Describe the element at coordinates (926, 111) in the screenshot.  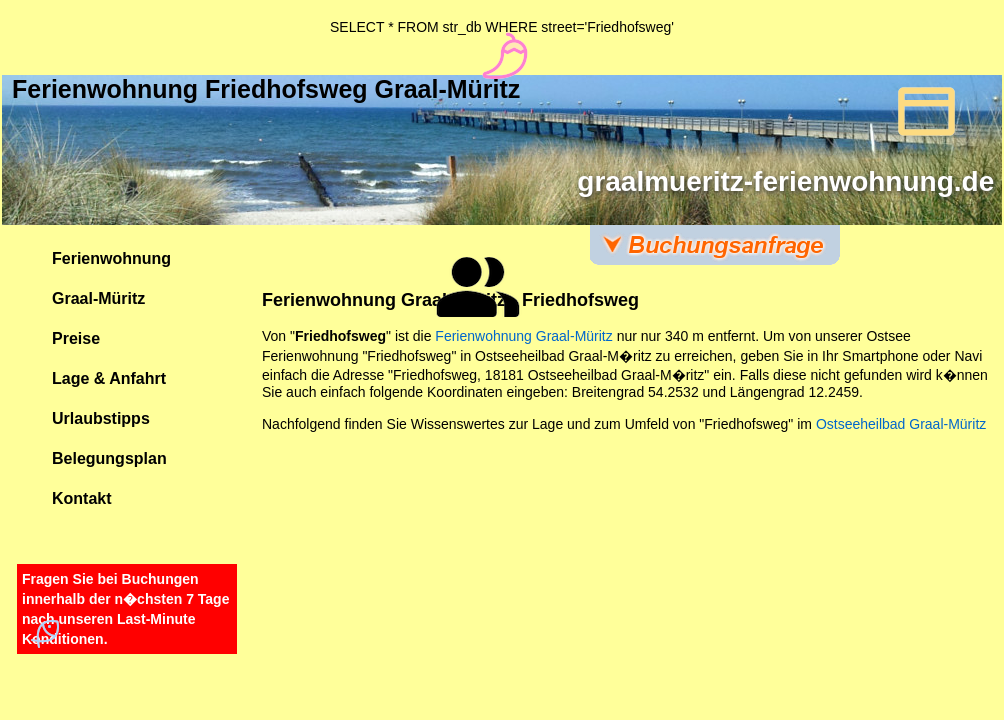
I see `open web browser` at that location.